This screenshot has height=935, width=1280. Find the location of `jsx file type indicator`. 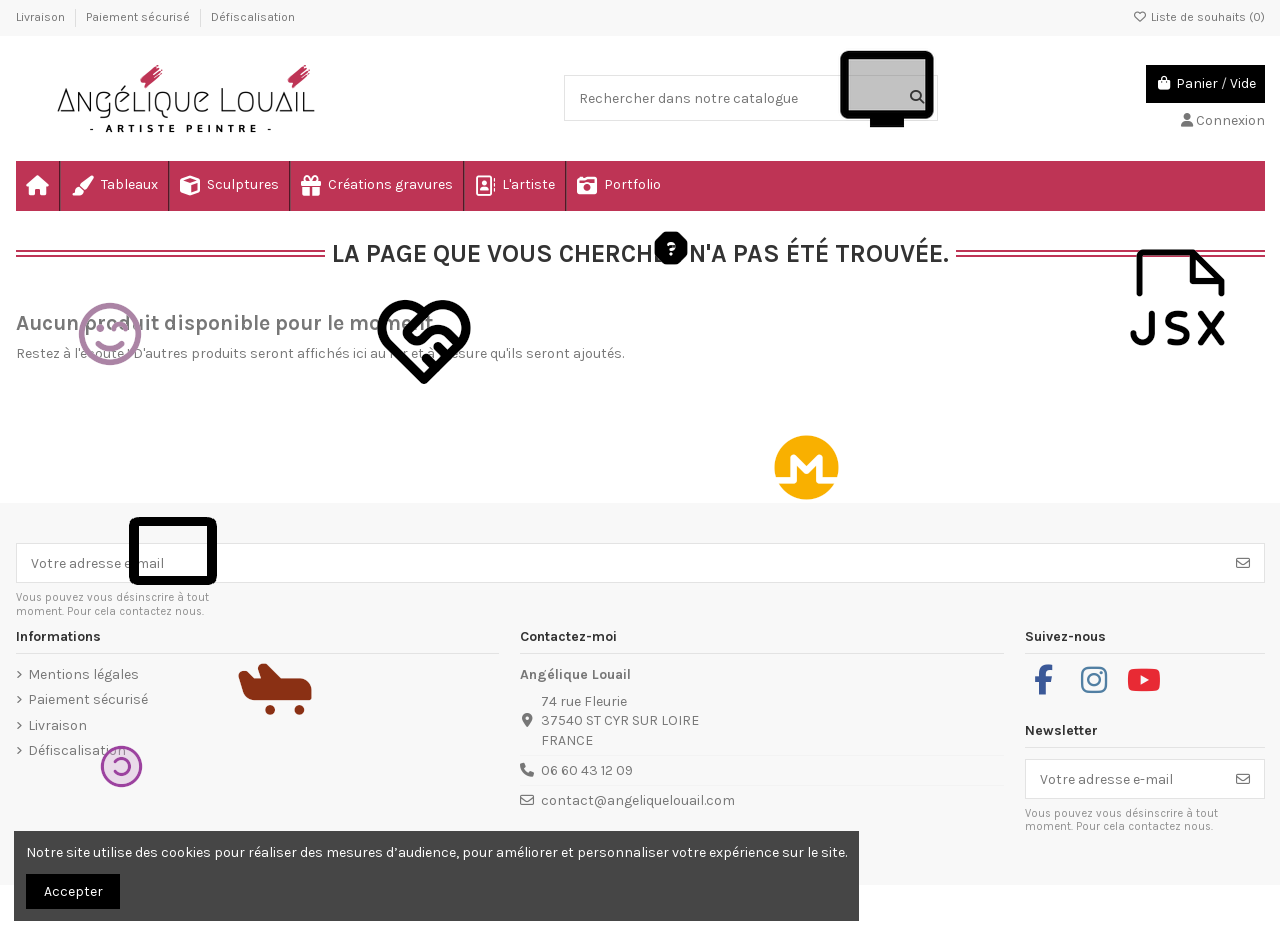

jsx file type indicator is located at coordinates (1180, 301).